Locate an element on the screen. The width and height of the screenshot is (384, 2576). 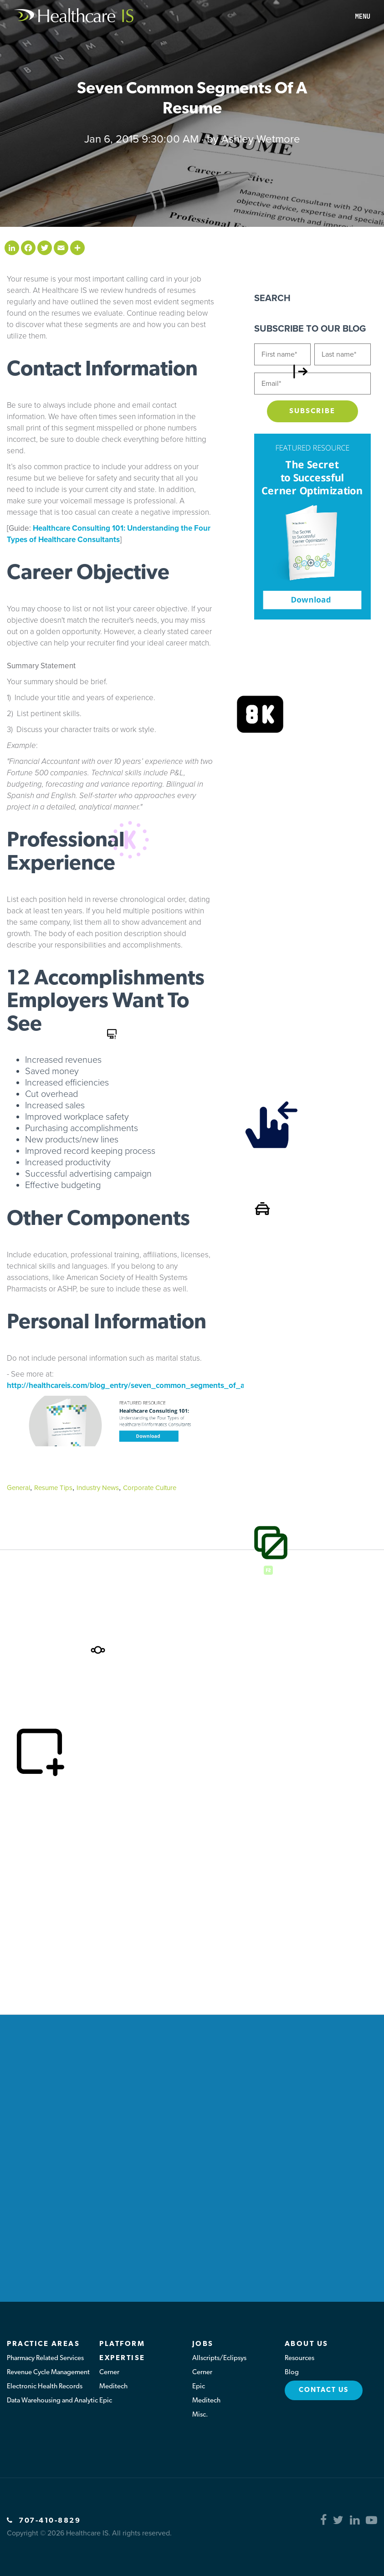
swipe left to navigate or dismiss is located at coordinates (269, 1127).